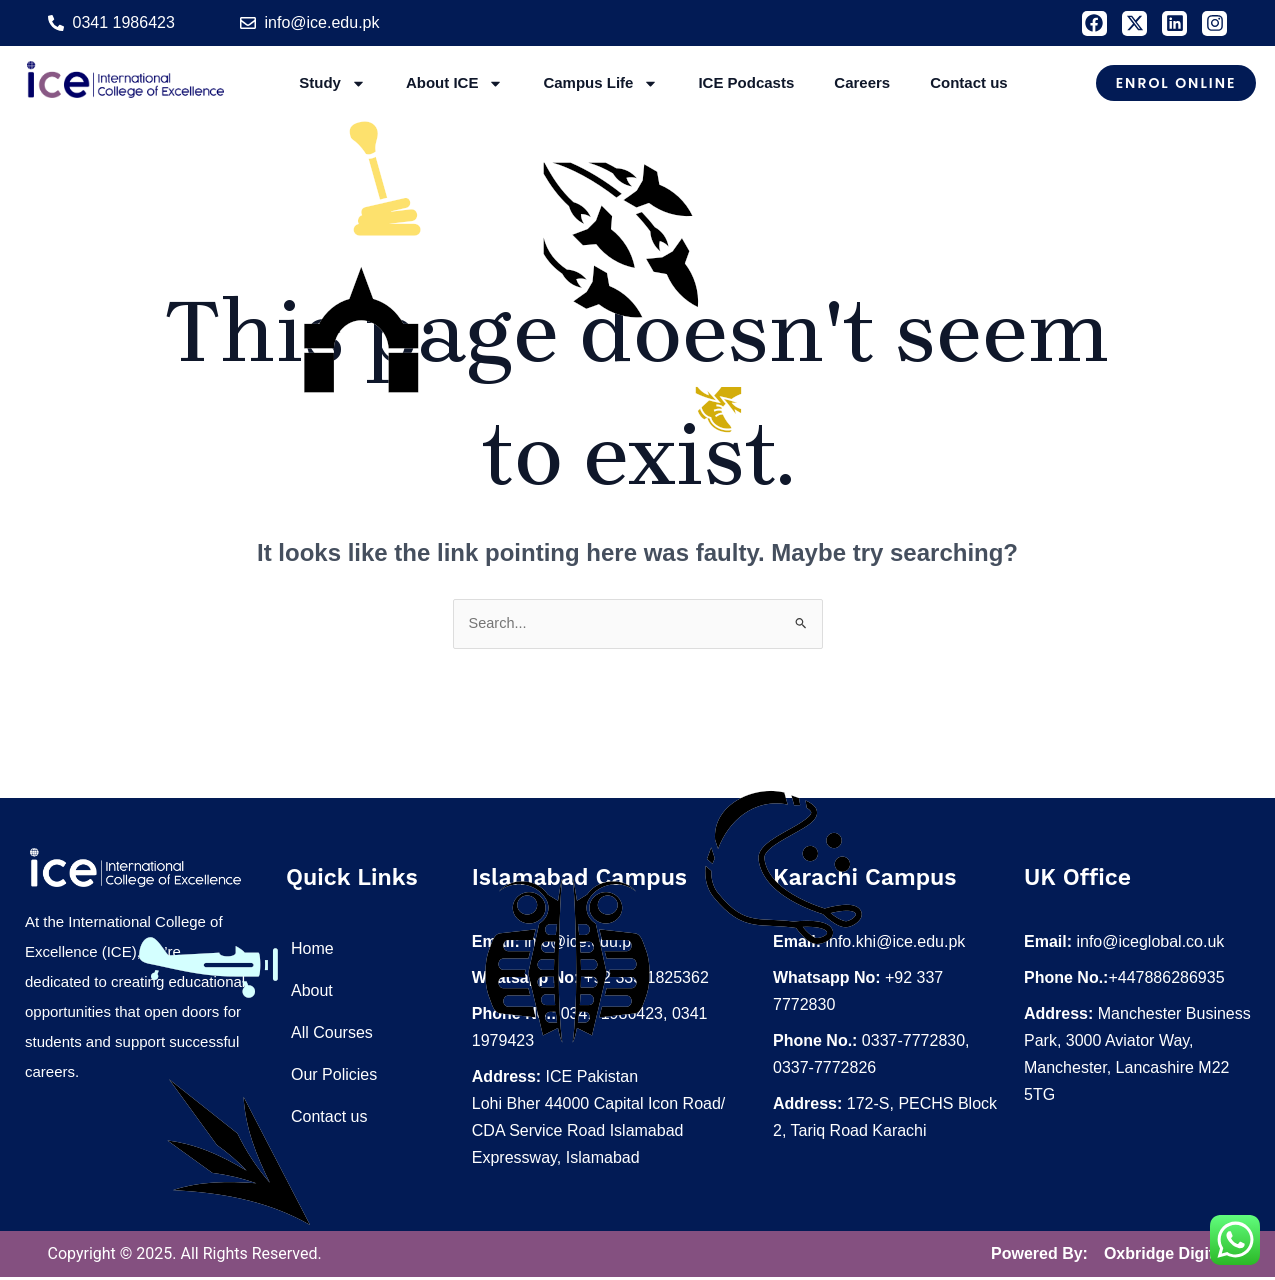 The image size is (1275, 1280). What do you see at coordinates (208, 967) in the screenshot?
I see `enable airplane mode` at bounding box center [208, 967].